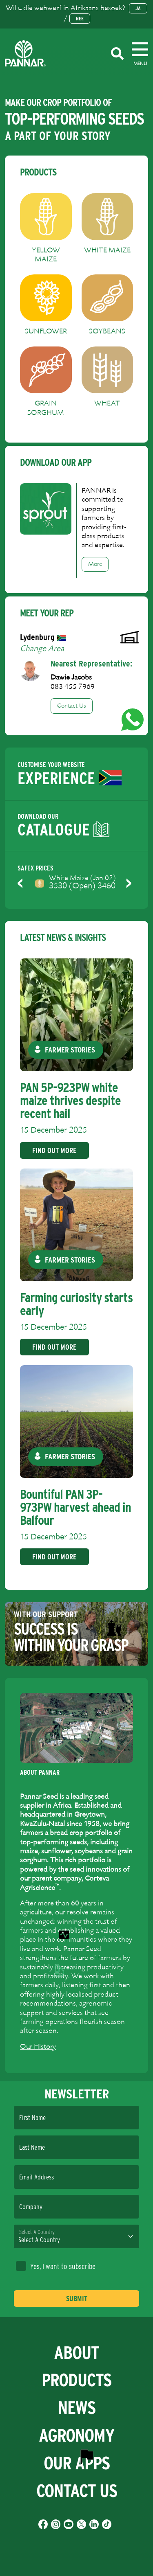 This screenshot has height=2576, width=153. I want to click on access research or lab tools, so click(58, 1971).